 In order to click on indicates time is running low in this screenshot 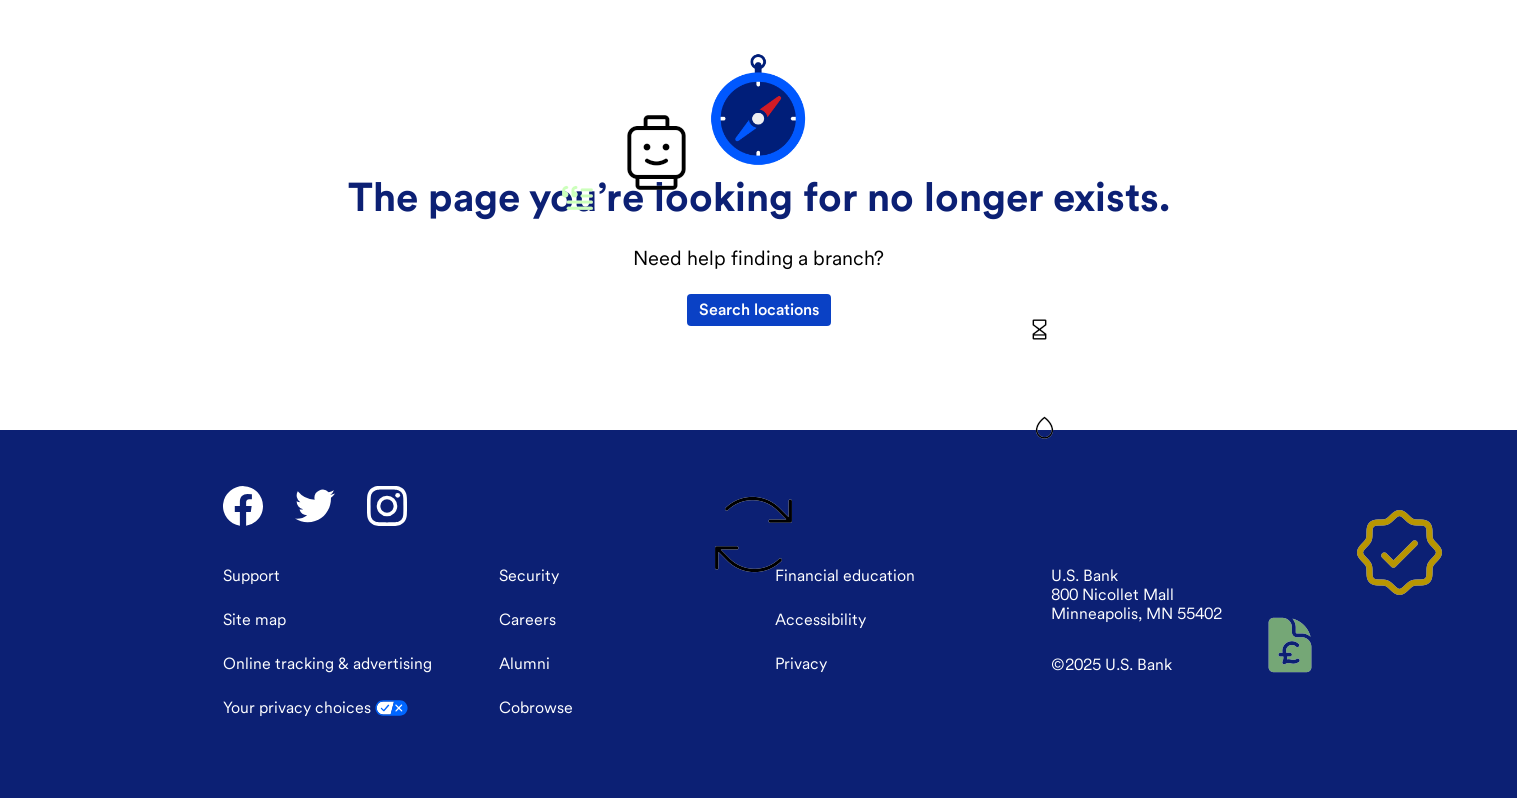, I will do `click(1039, 329)`.